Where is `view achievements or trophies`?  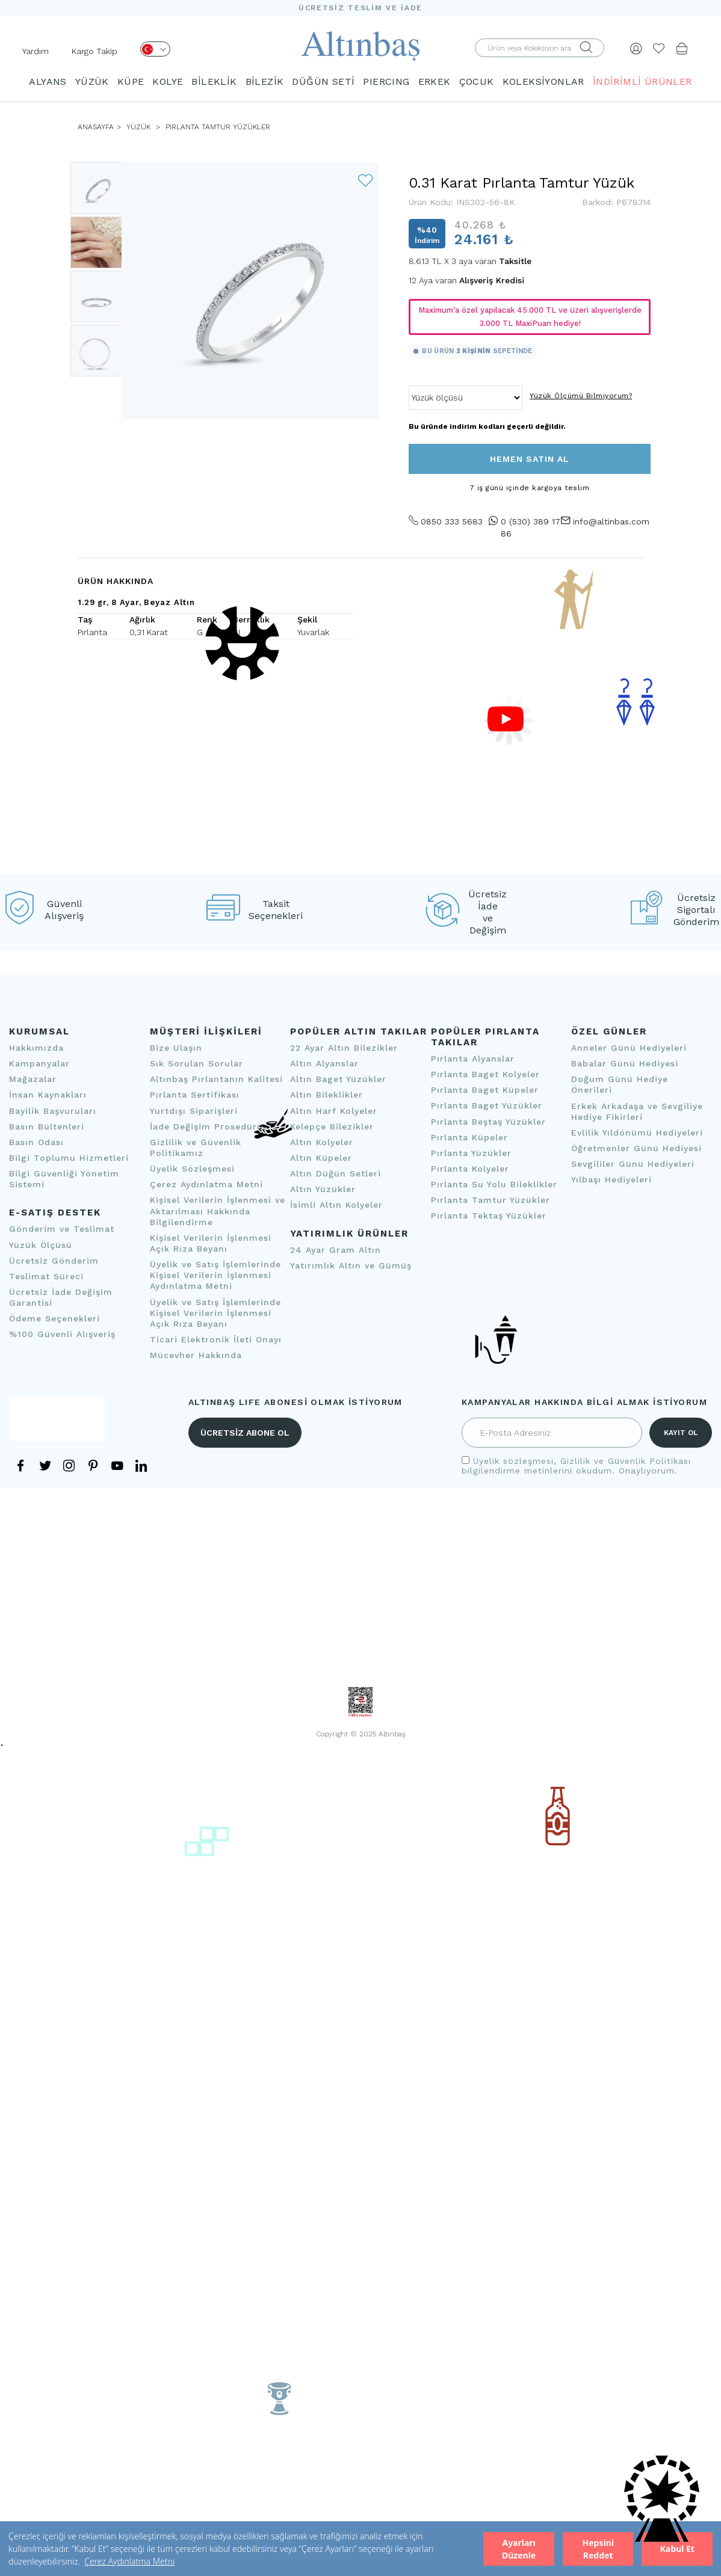 view achievements or trophies is located at coordinates (279, 2399).